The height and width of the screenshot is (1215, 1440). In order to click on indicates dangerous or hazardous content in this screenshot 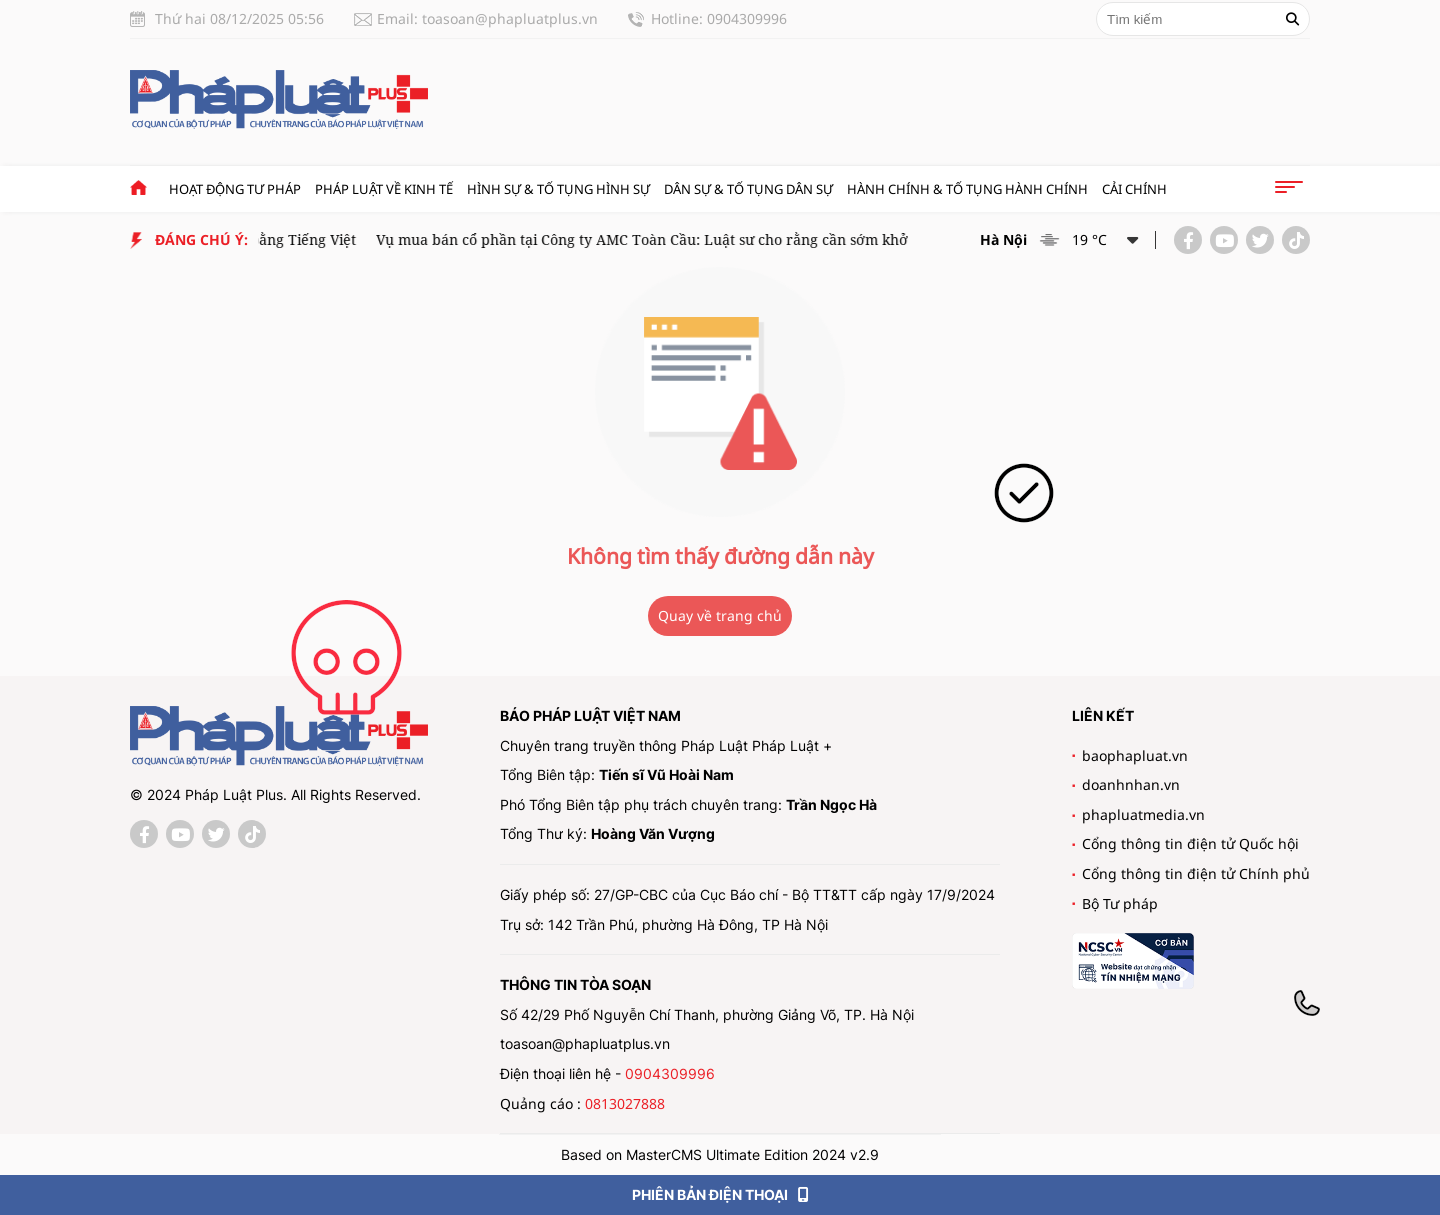, I will do `click(346, 659)`.